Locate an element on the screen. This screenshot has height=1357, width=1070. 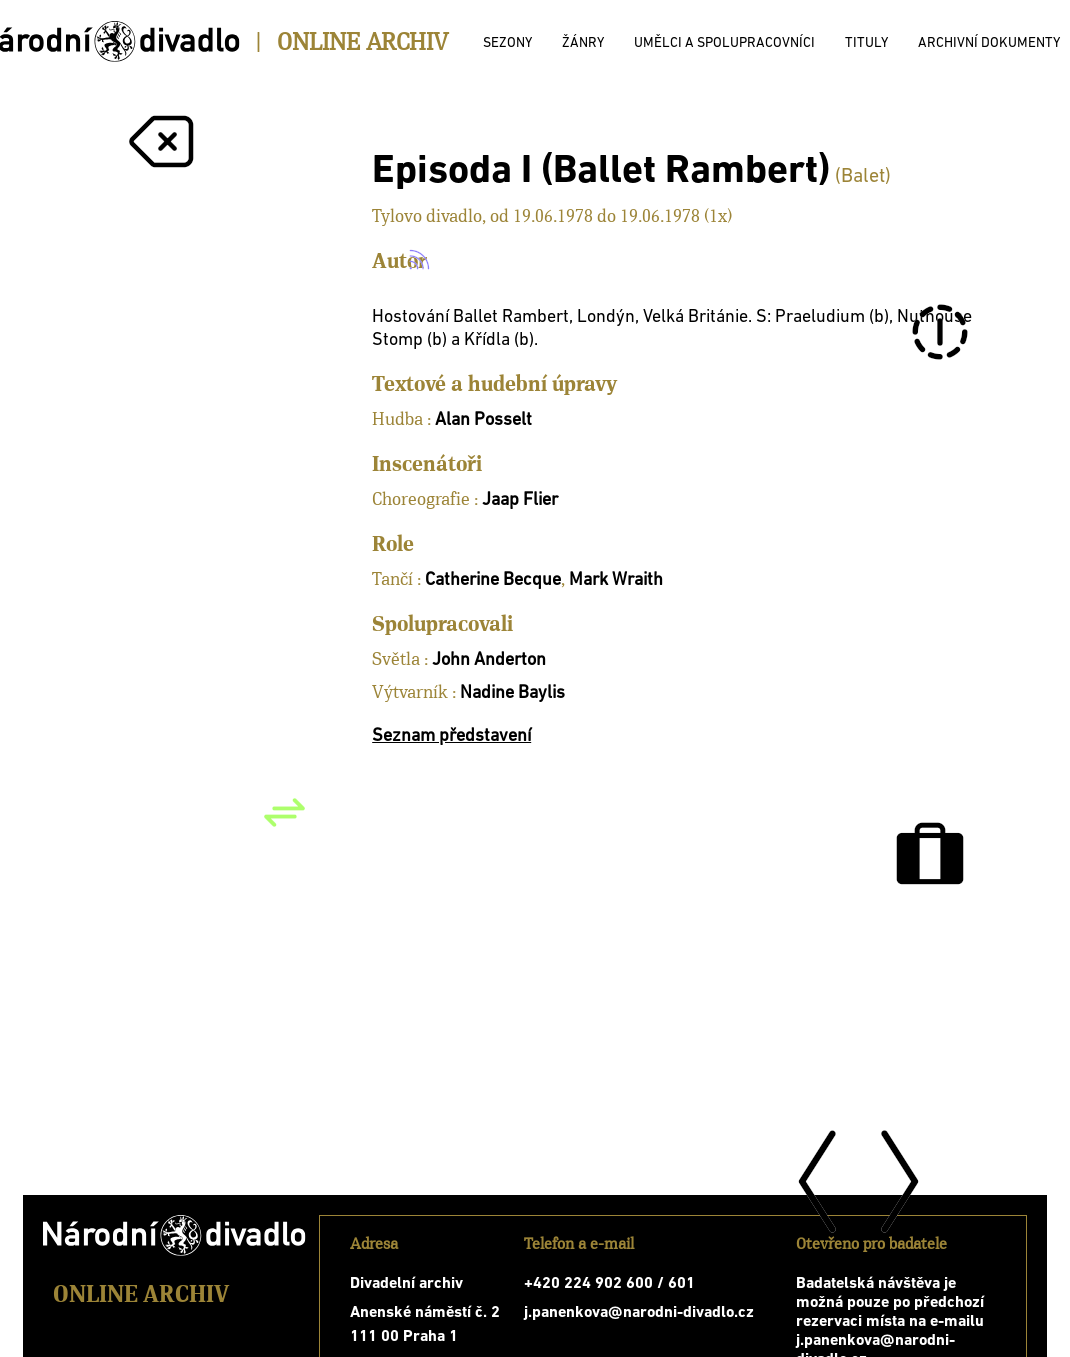
switch or swap between two items is located at coordinates (284, 812).